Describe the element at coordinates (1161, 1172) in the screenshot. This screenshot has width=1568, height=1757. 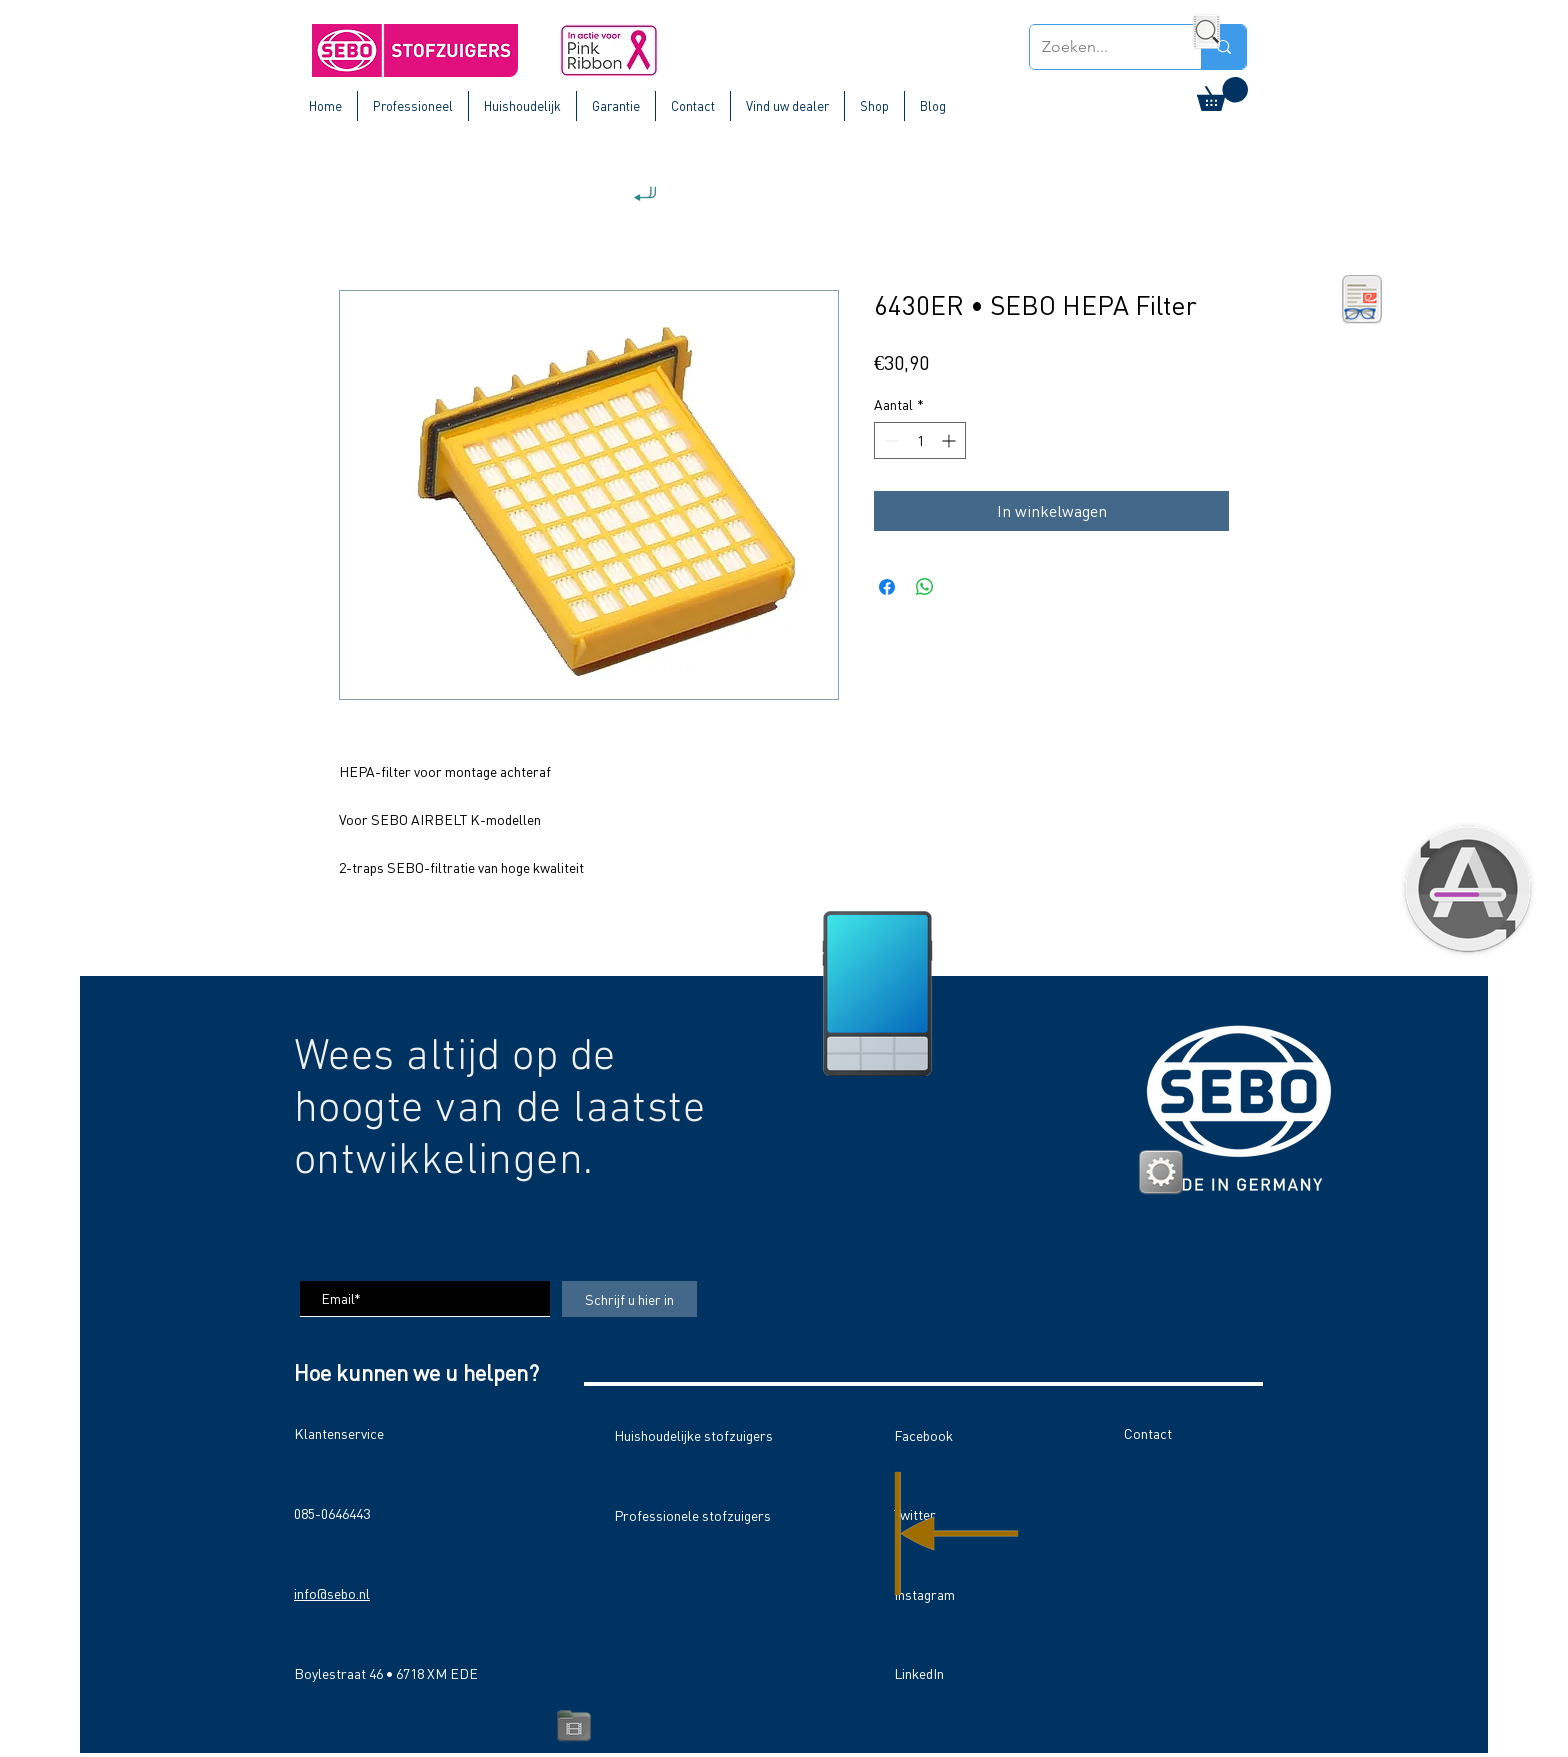
I see `executable application file` at that location.